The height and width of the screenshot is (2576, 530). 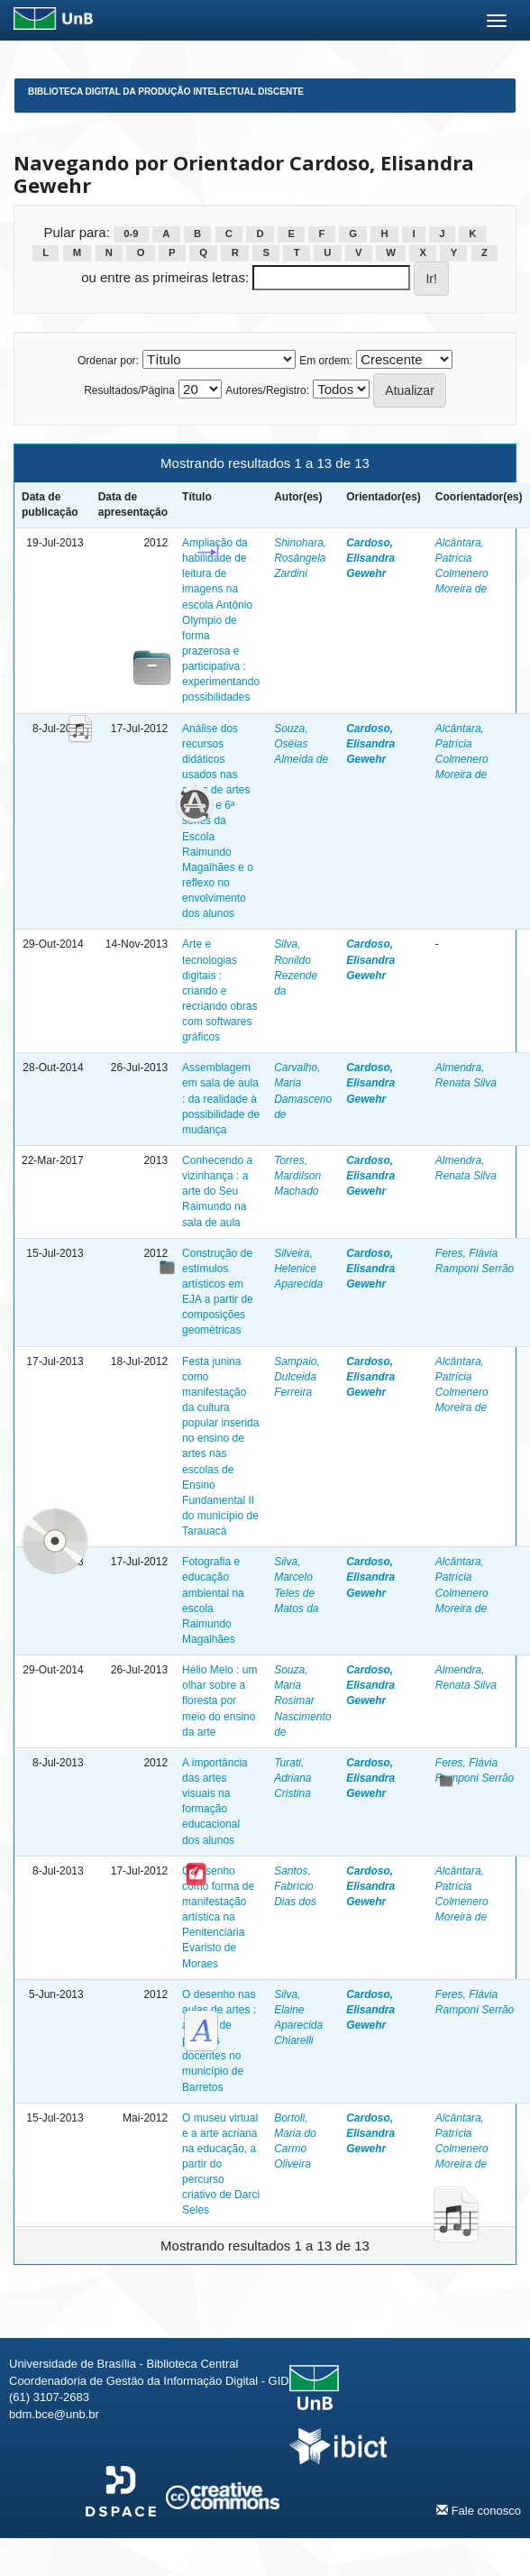 I want to click on open an eps vector file, so click(x=196, y=1874).